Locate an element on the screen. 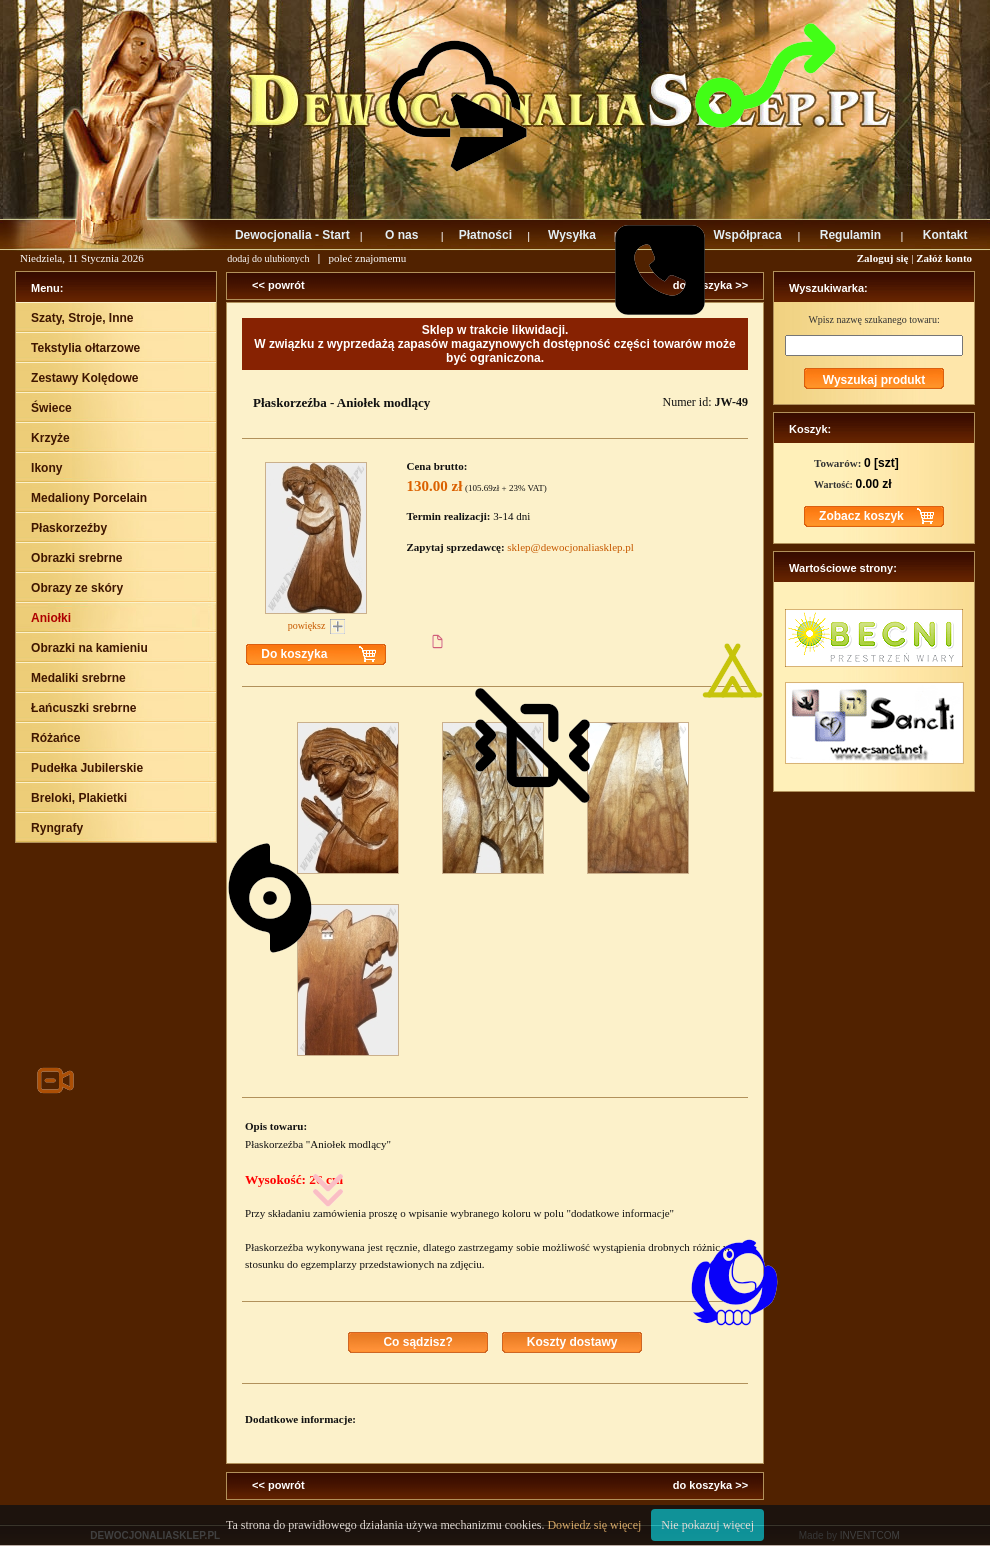 The height and width of the screenshot is (1546, 990). remove video from playlist or queue is located at coordinates (55, 1080).